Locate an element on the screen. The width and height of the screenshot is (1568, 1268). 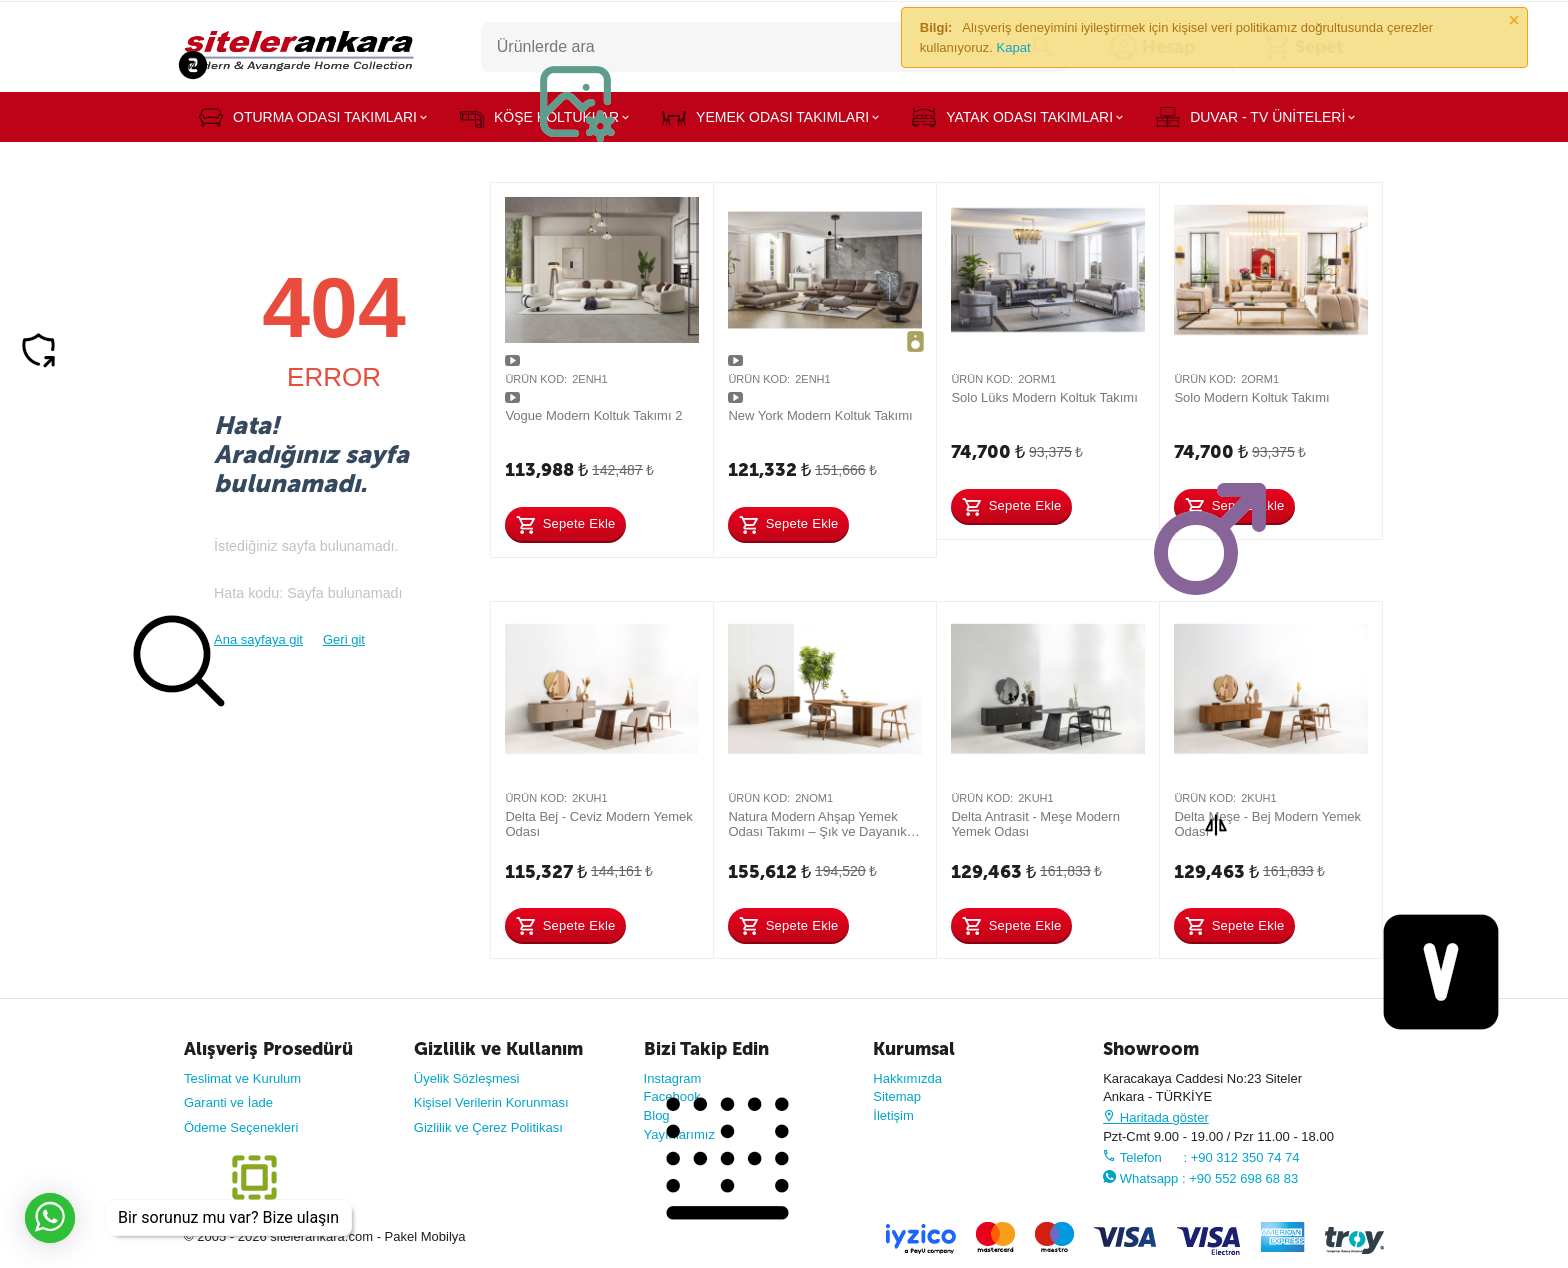
adjust speaker or audio output settings is located at coordinates (915, 341).